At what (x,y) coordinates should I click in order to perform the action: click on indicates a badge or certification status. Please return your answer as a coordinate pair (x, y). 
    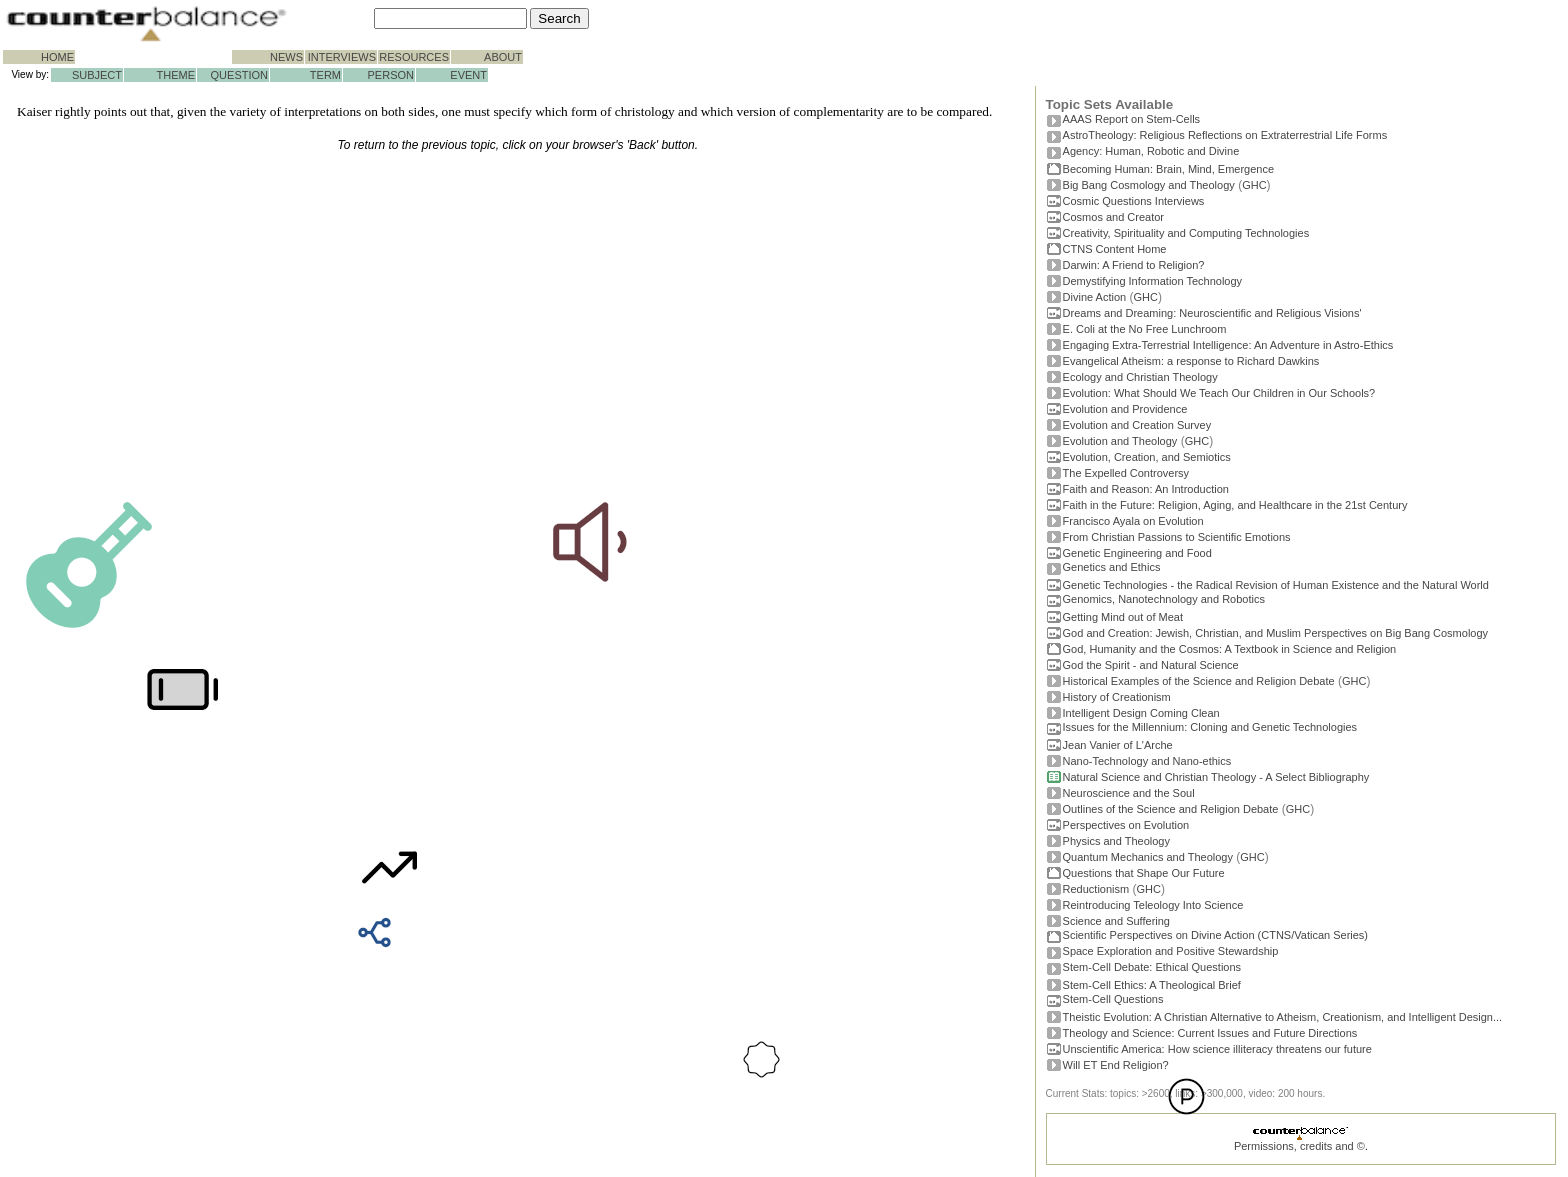
    Looking at the image, I should click on (761, 1059).